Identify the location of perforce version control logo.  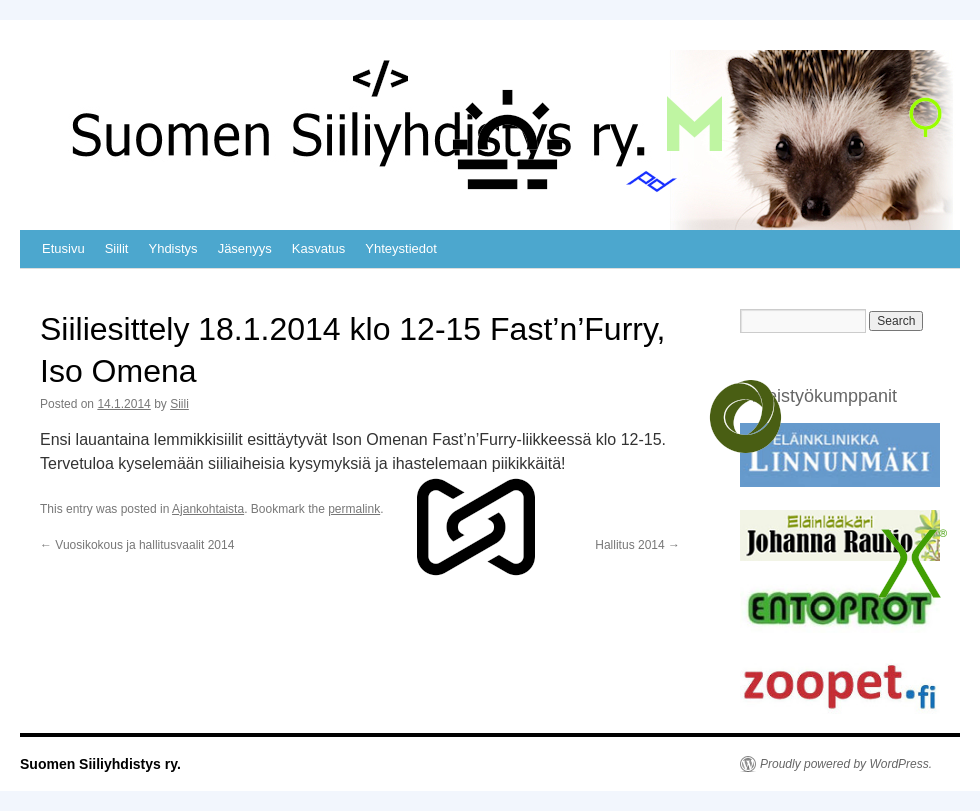
(476, 527).